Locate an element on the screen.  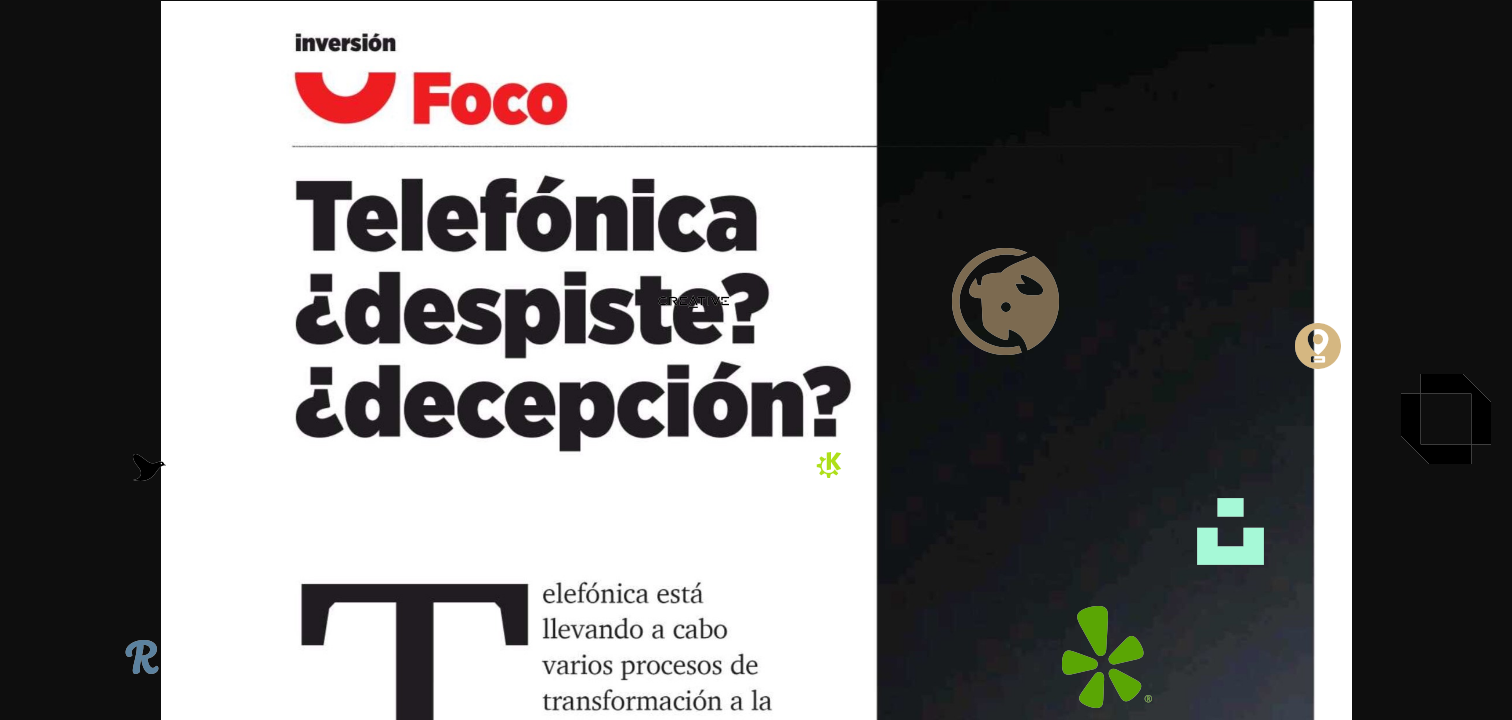
open KDE desktop environment settings is located at coordinates (829, 465).